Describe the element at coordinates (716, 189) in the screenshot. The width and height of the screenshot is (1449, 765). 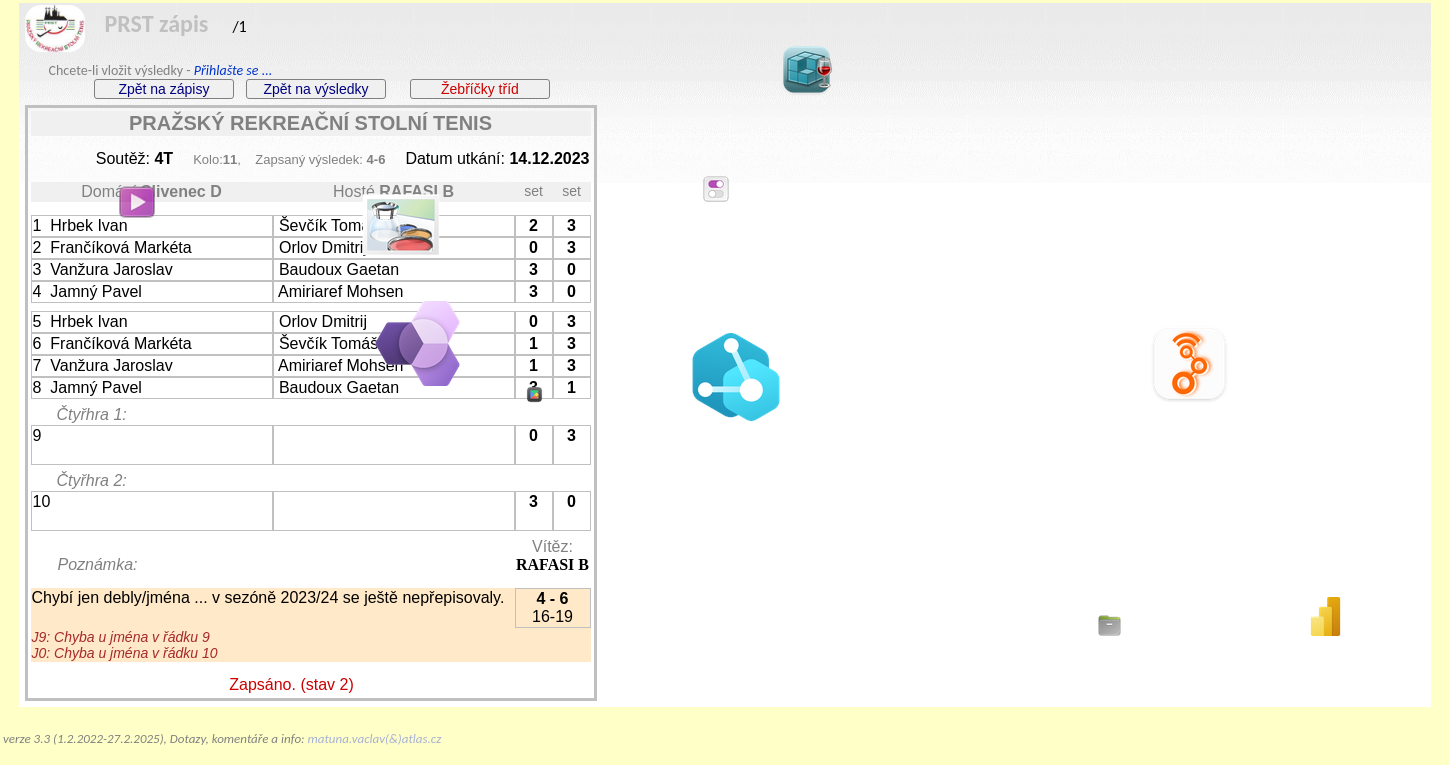
I see `open desktop preferences or settings` at that location.